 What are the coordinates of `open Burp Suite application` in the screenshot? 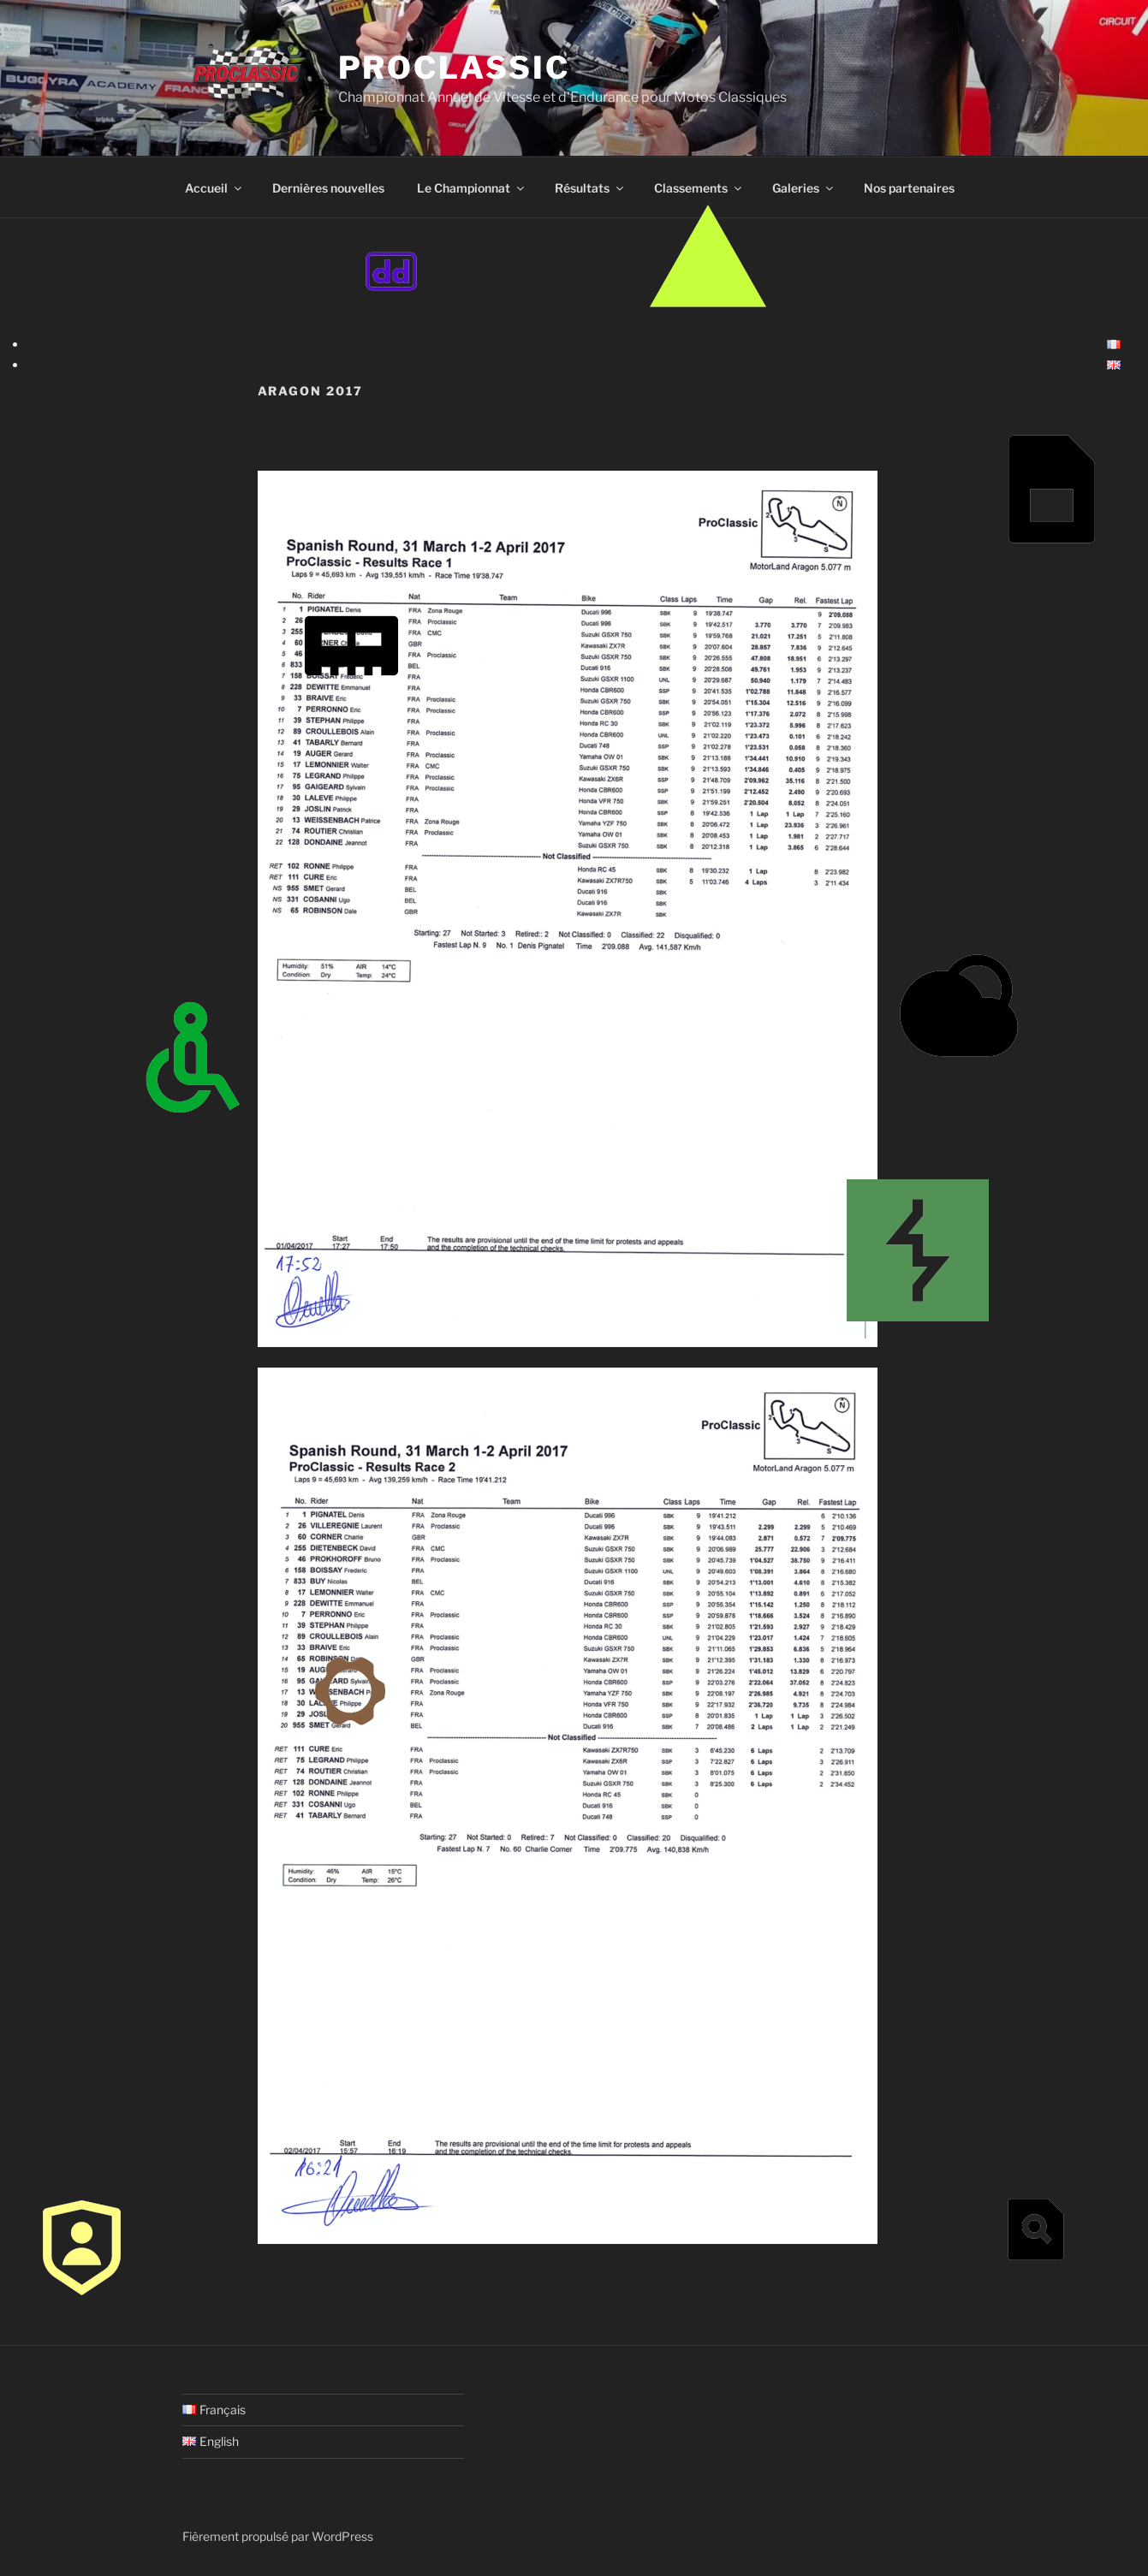 It's located at (918, 1250).